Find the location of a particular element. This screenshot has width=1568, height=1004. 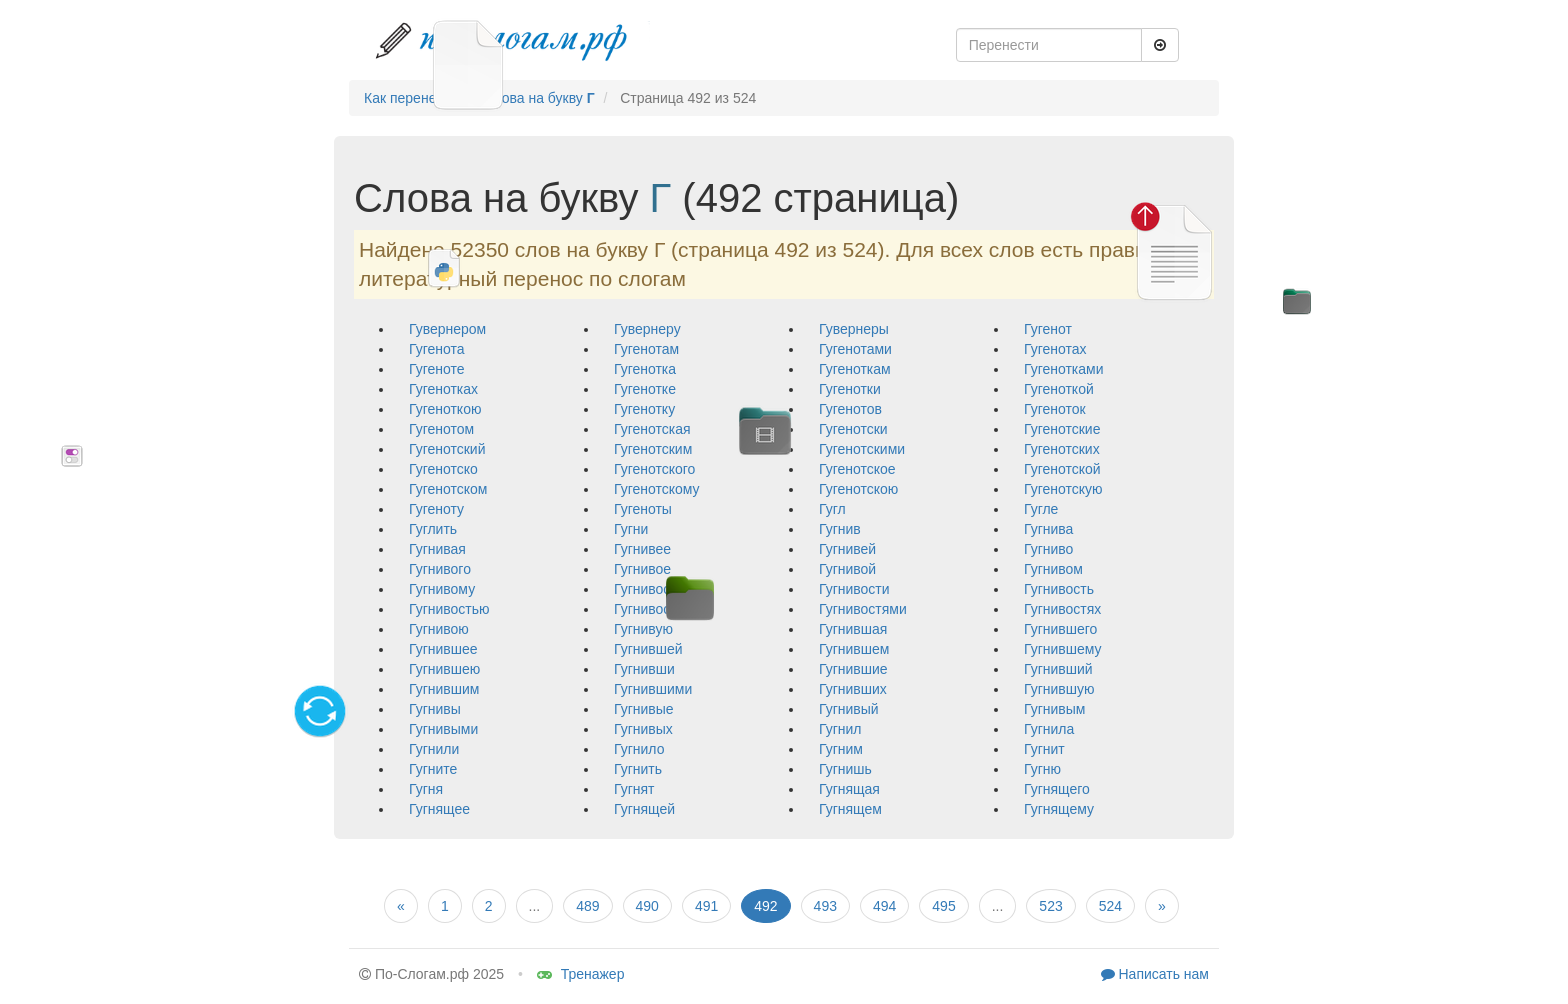

an empty or blank document is located at coordinates (468, 65).